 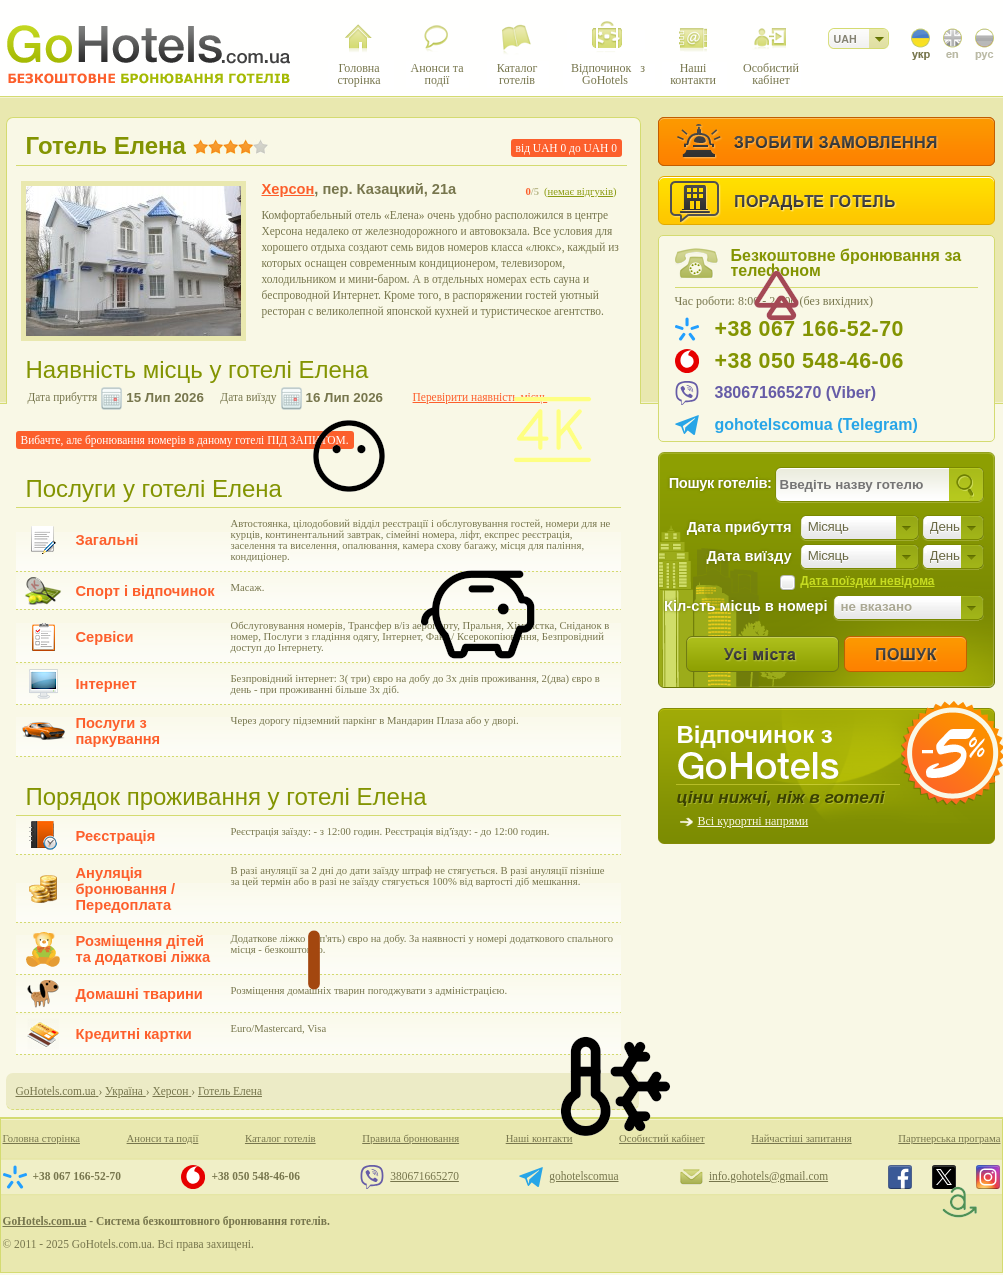 What do you see at coordinates (615, 1086) in the screenshot?
I see `indicates cold or freezing temperature` at bounding box center [615, 1086].